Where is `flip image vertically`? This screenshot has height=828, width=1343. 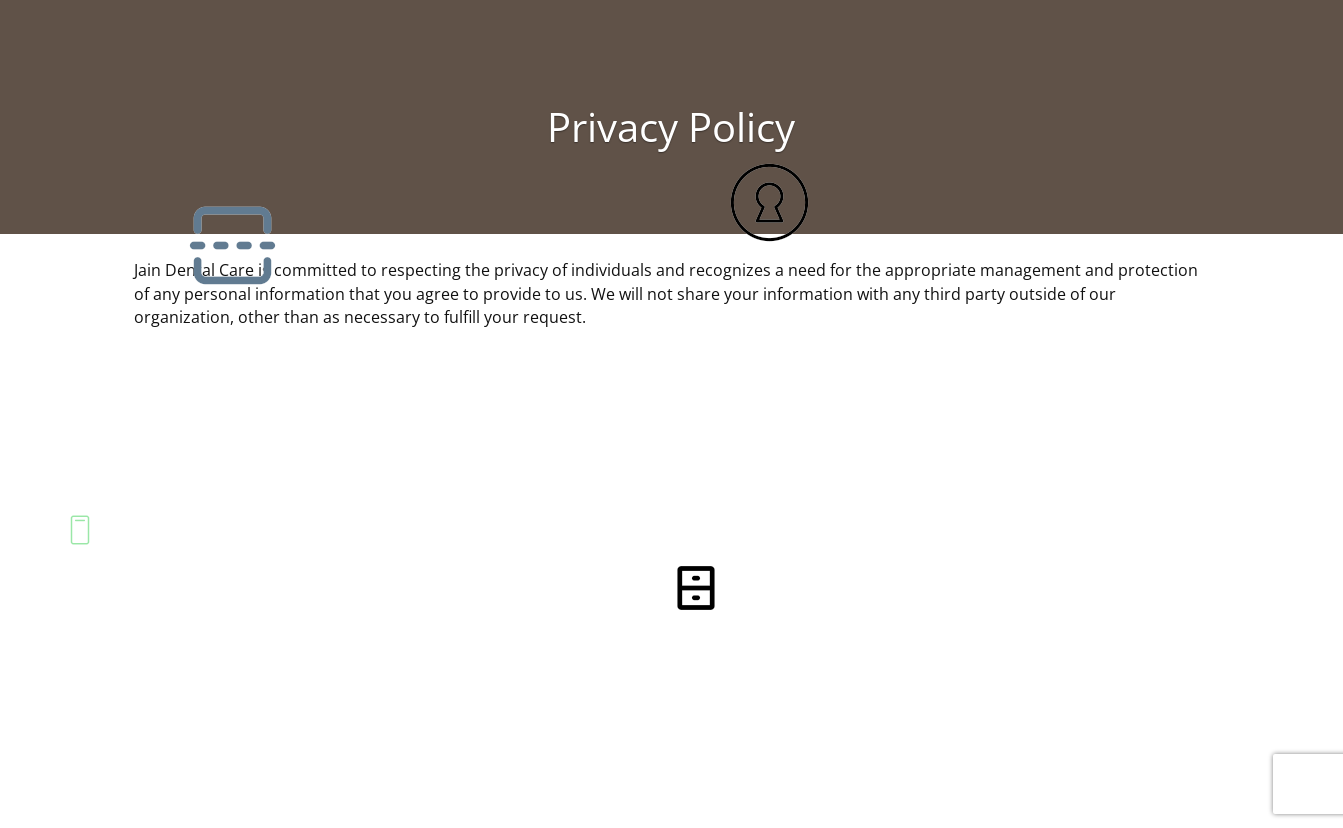
flip image vertically is located at coordinates (232, 245).